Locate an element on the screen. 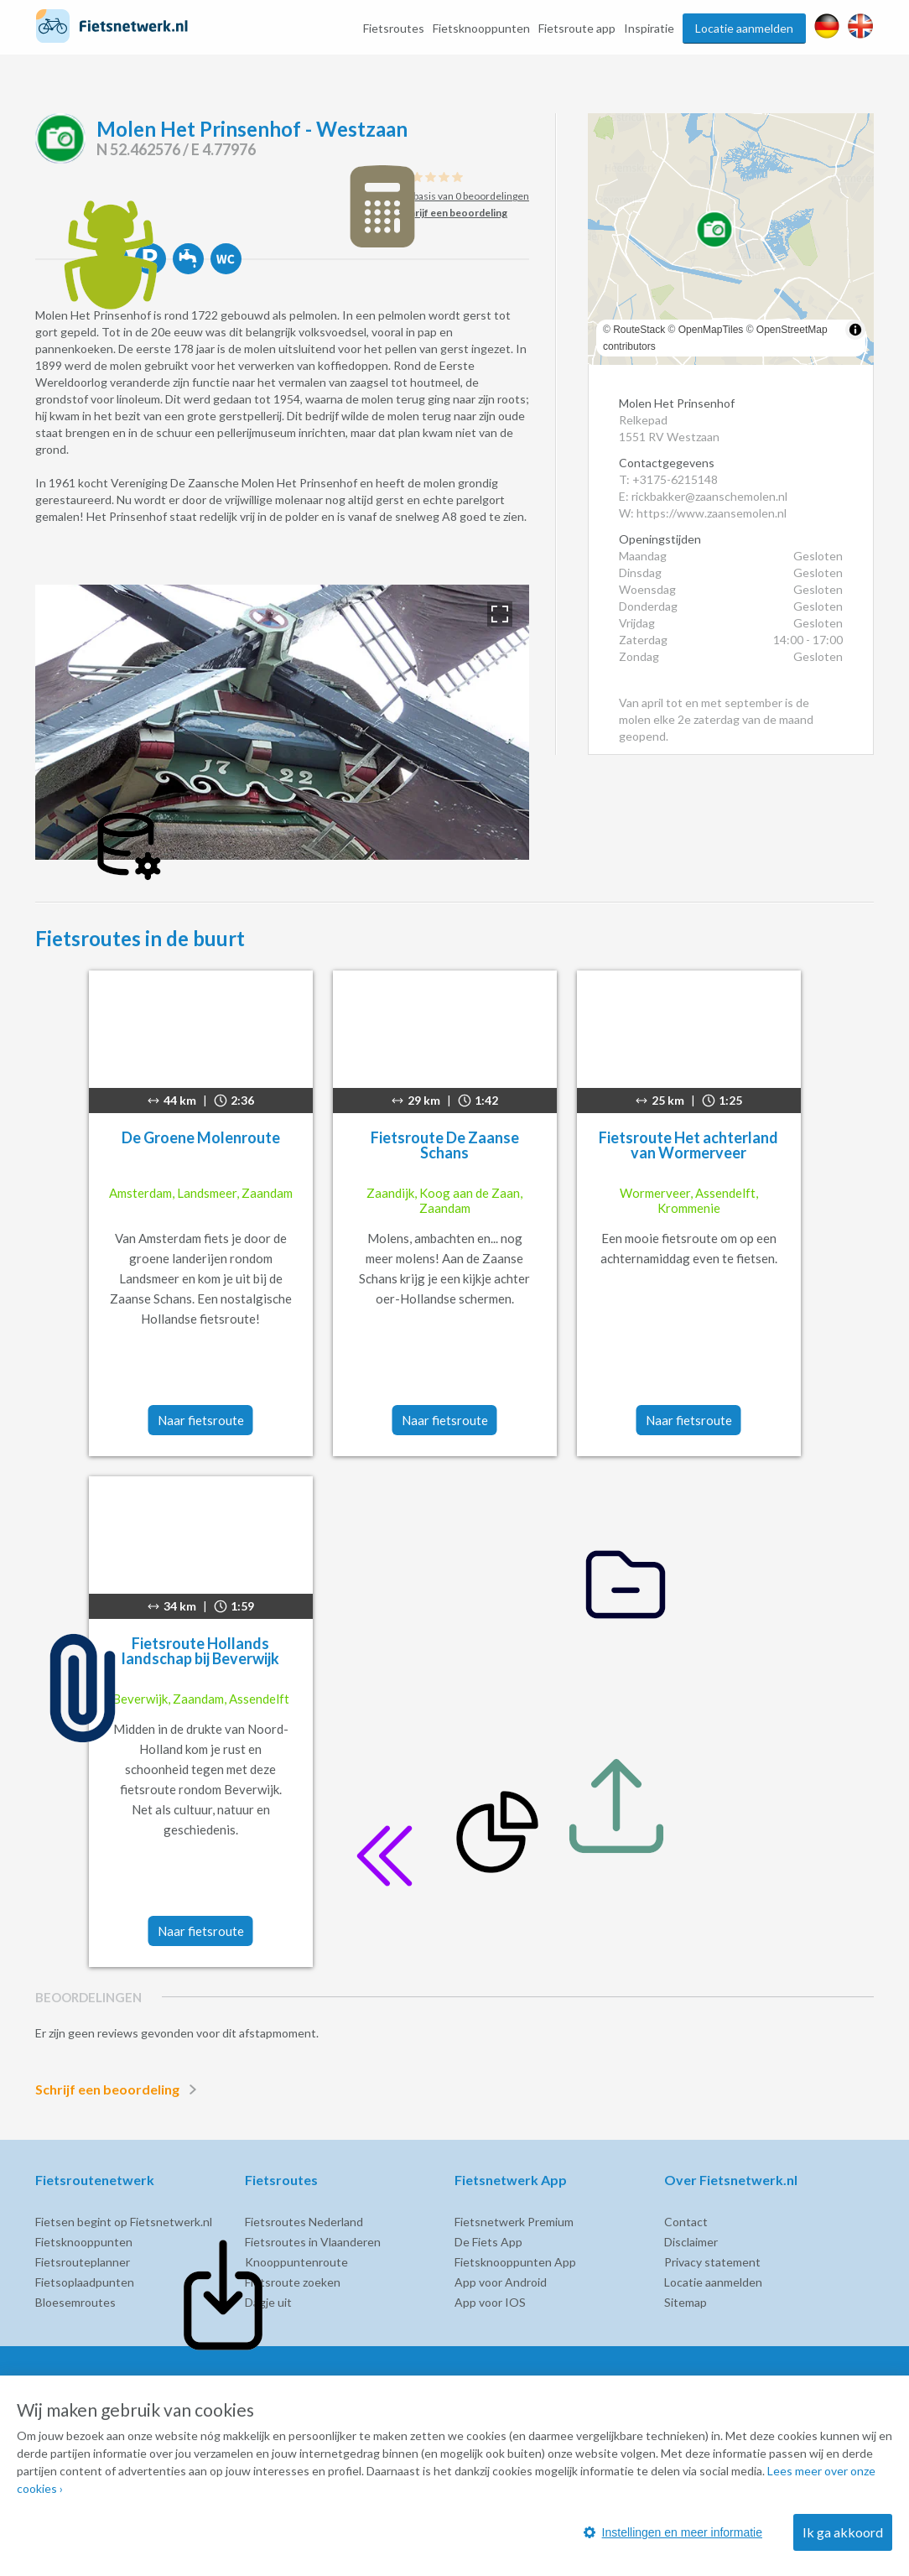 This screenshot has height=2576, width=909. view analytics or statistics breakdown is located at coordinates (497, 1832).